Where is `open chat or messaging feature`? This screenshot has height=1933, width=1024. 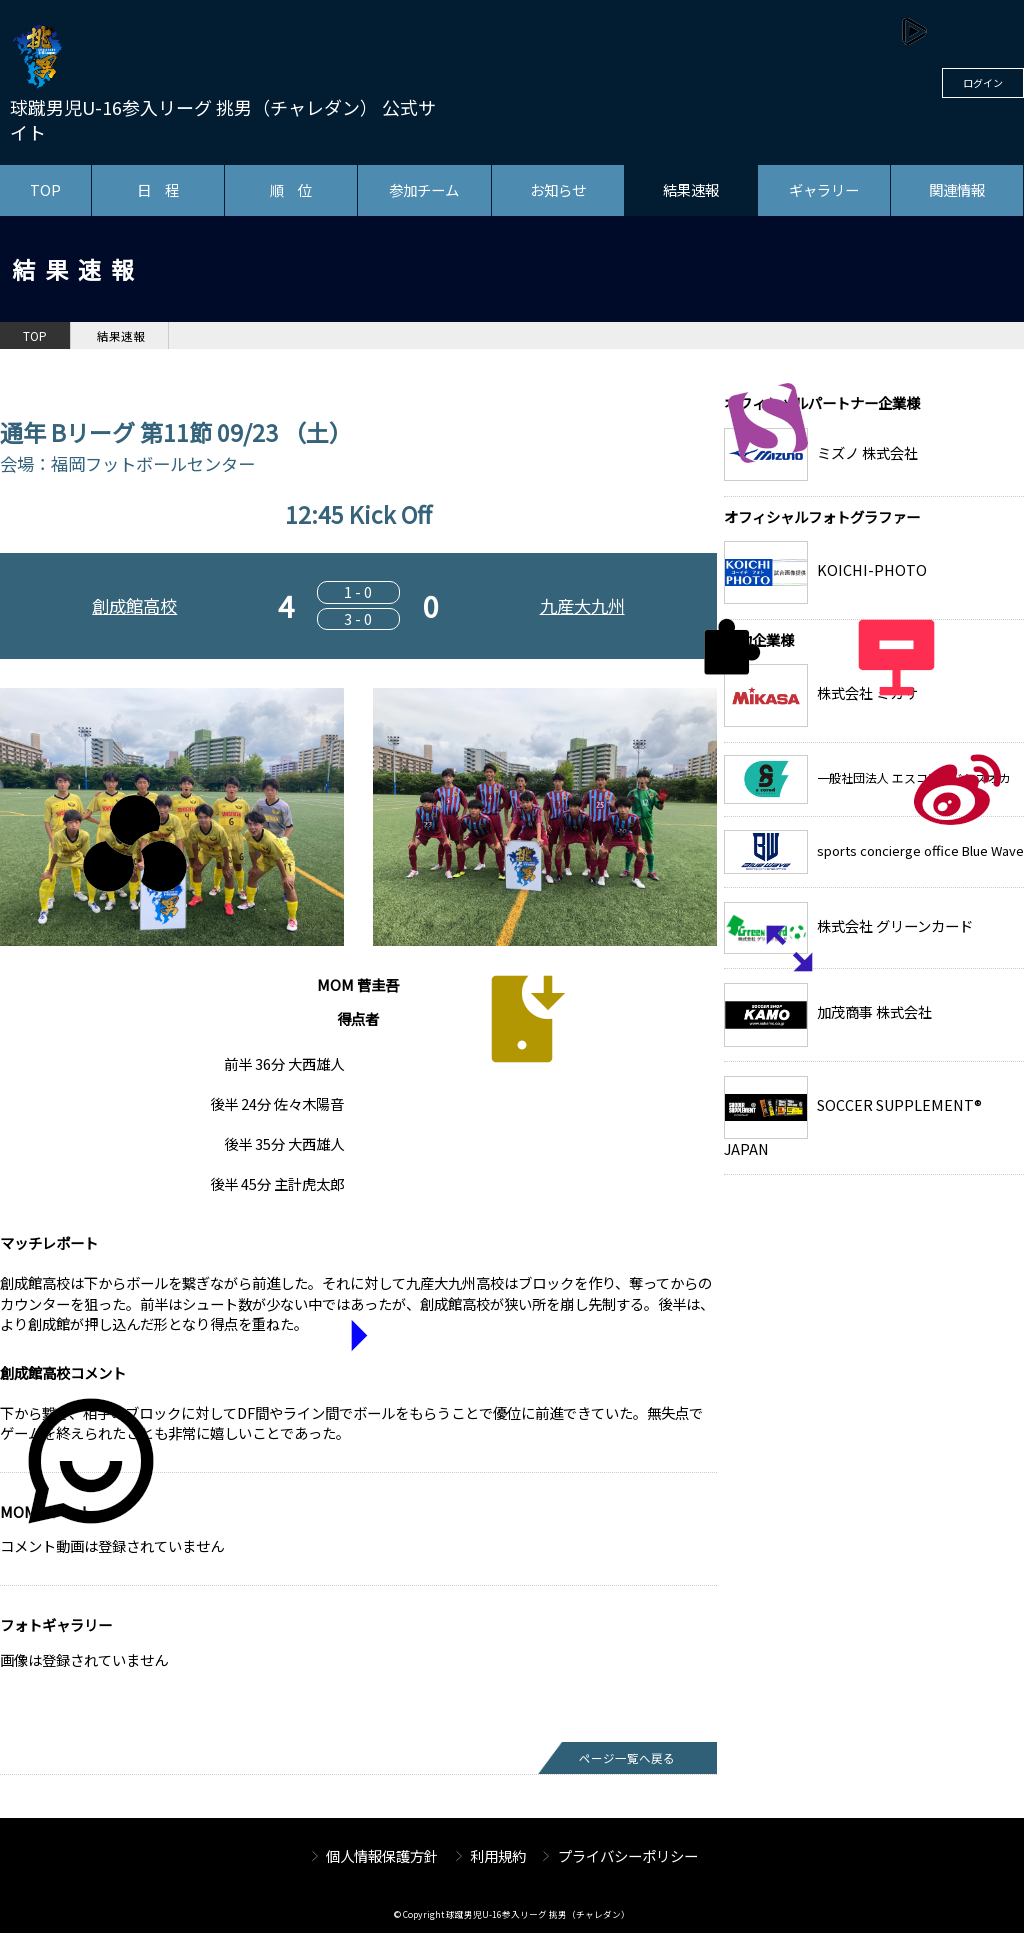 open chat or messaging feature is located at coordinates (91, 1461).